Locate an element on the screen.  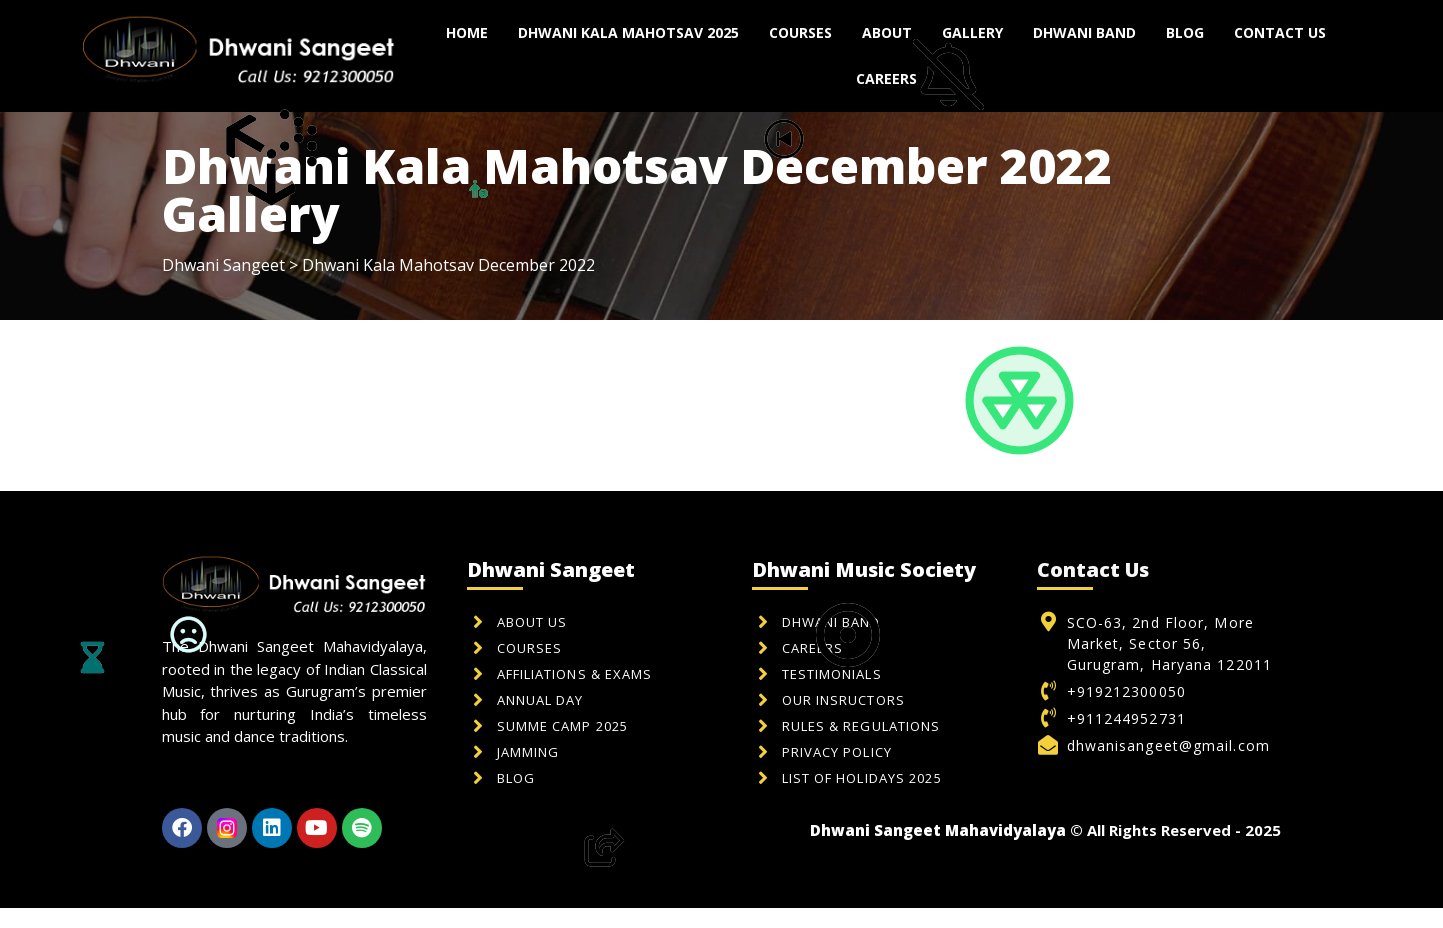
indicates time remaining or countdown in progress is located at coordinates (92, 657).